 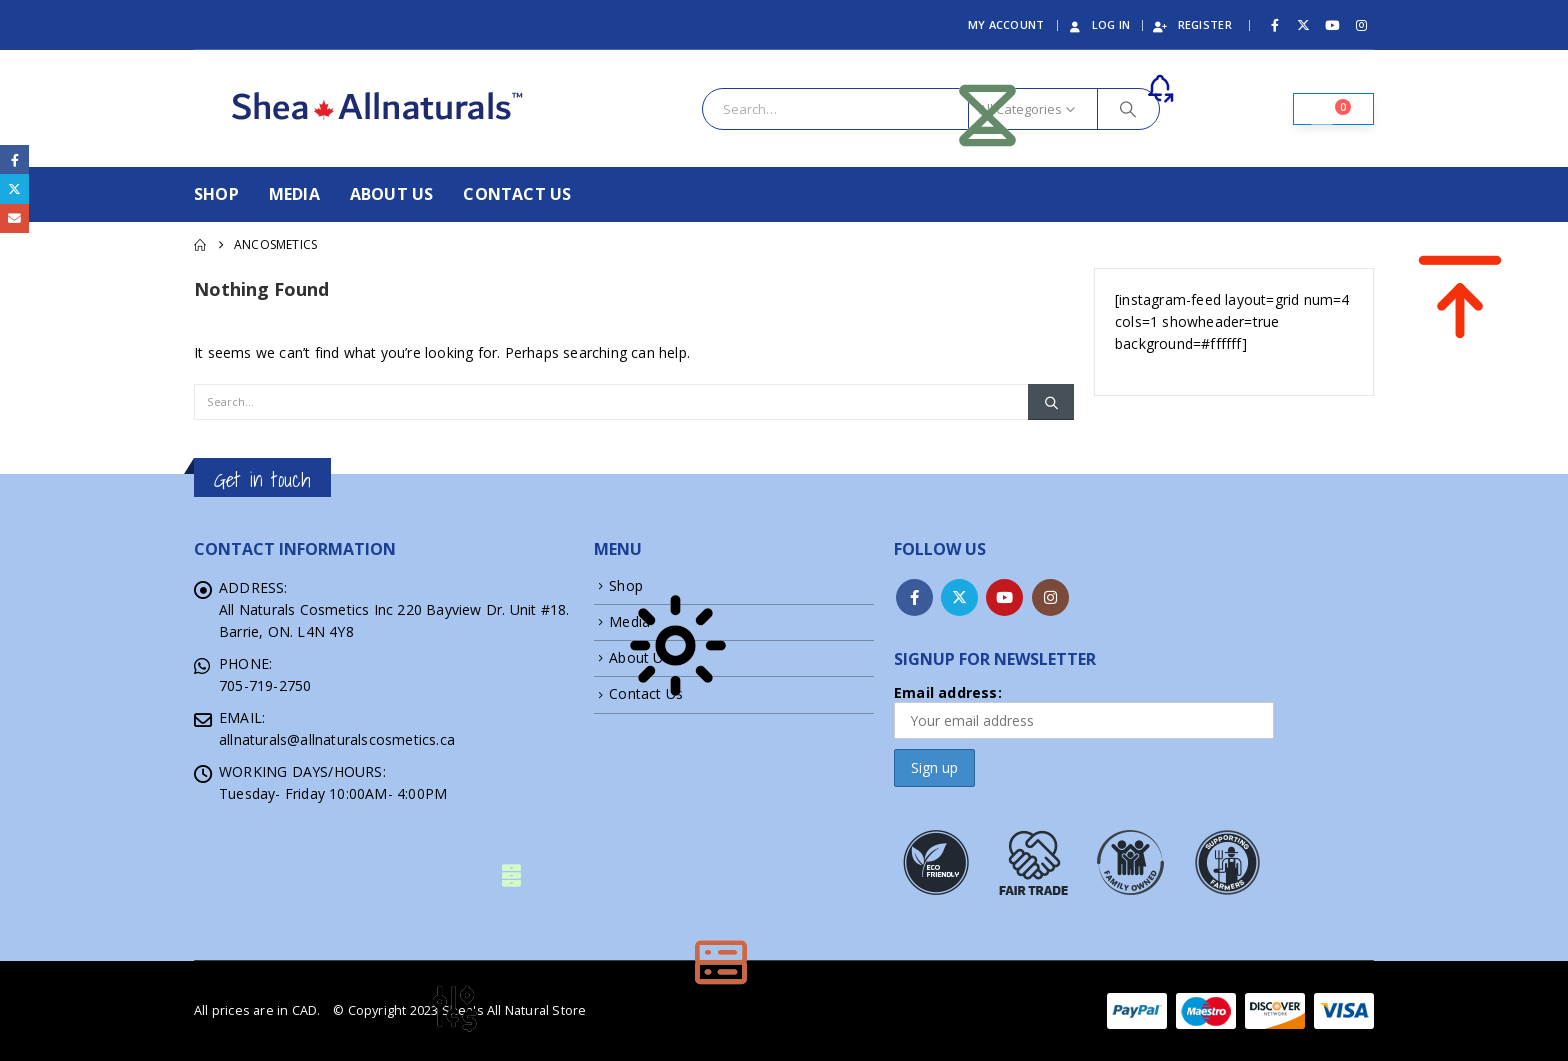 What do you see at coordinates (1460, 297) in the screenshot?
I see `scroll to top of page` at bounding box center [1460, 297].